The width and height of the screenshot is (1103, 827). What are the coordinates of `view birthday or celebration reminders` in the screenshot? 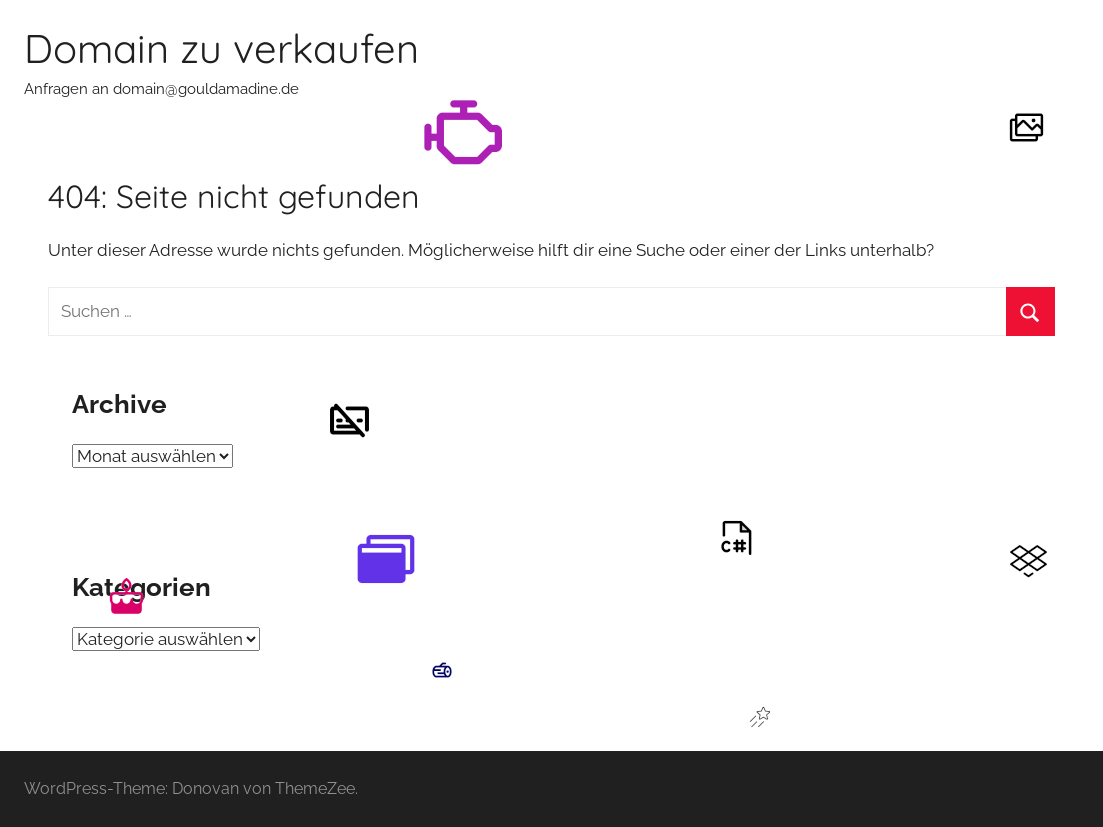 It's located at (126, 598).